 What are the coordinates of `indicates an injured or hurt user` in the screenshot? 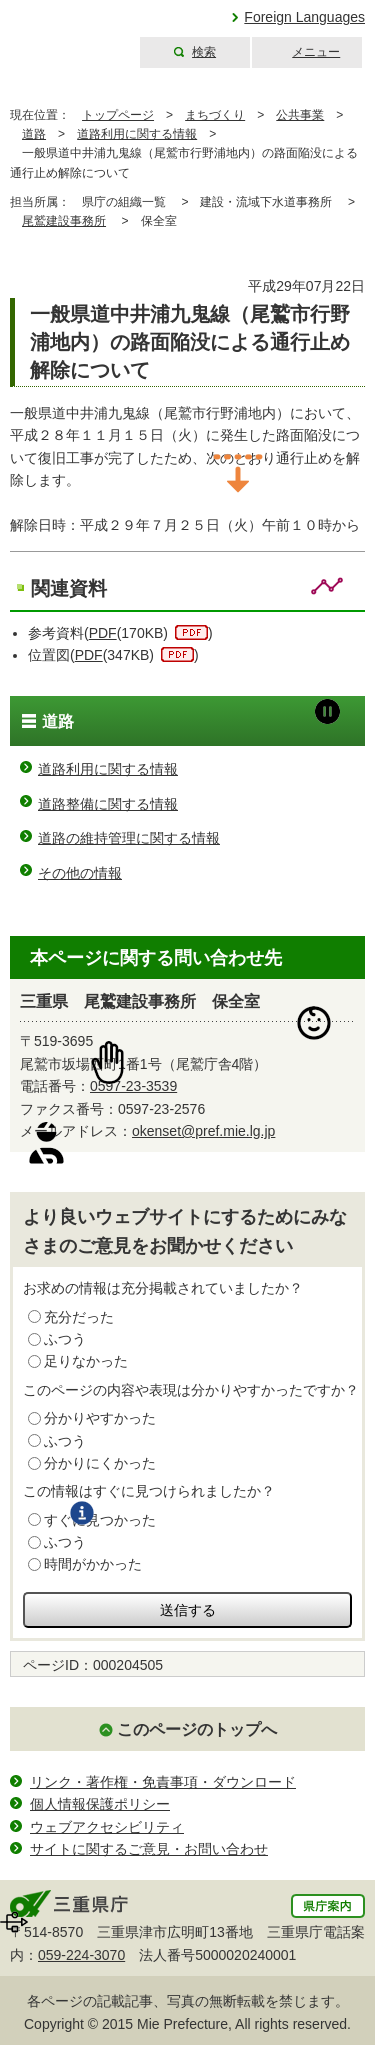 It's located at (46, 1142).